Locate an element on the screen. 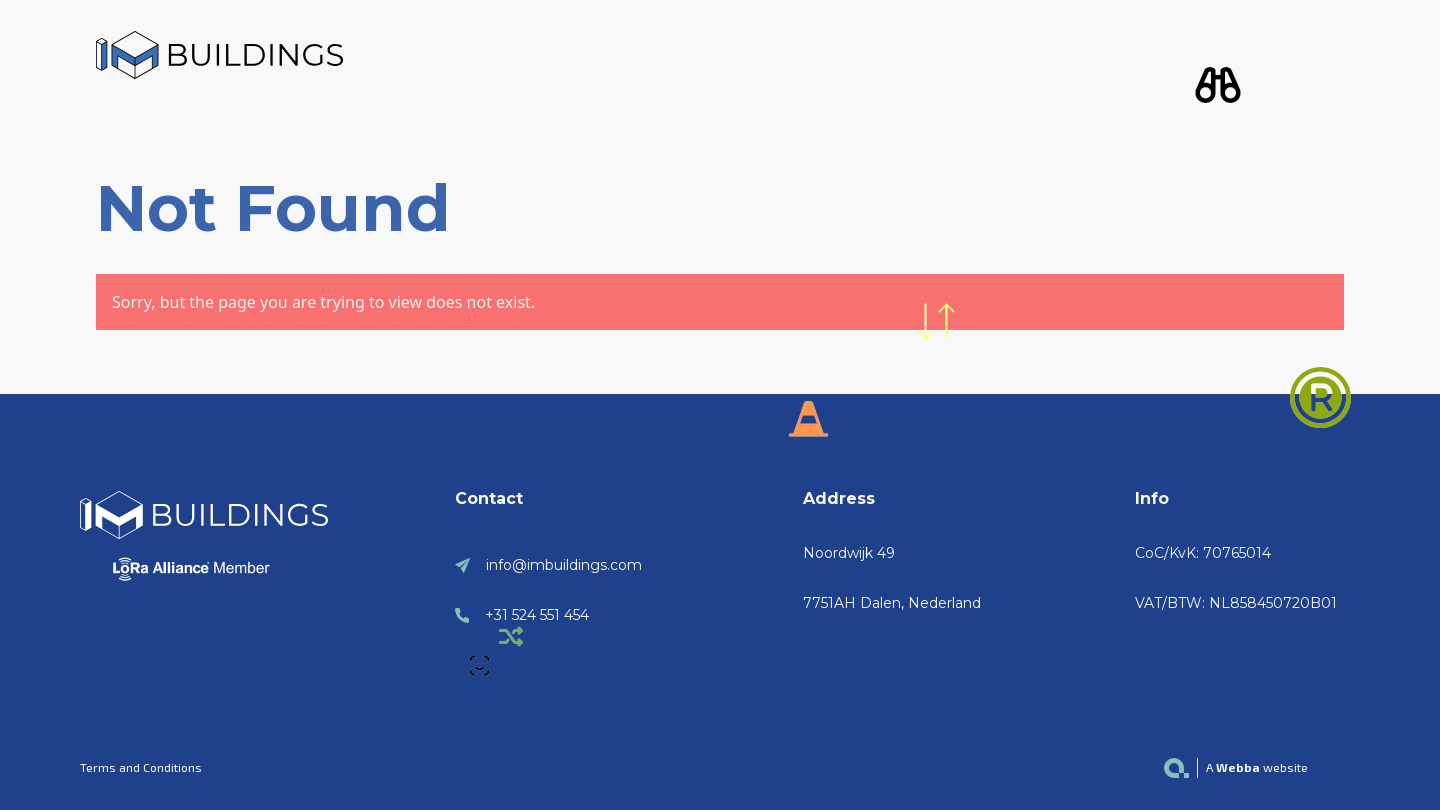 This screenshot has width=1440, height=810. shuffle or randomize playlist order is located at coordinates (510, 636).